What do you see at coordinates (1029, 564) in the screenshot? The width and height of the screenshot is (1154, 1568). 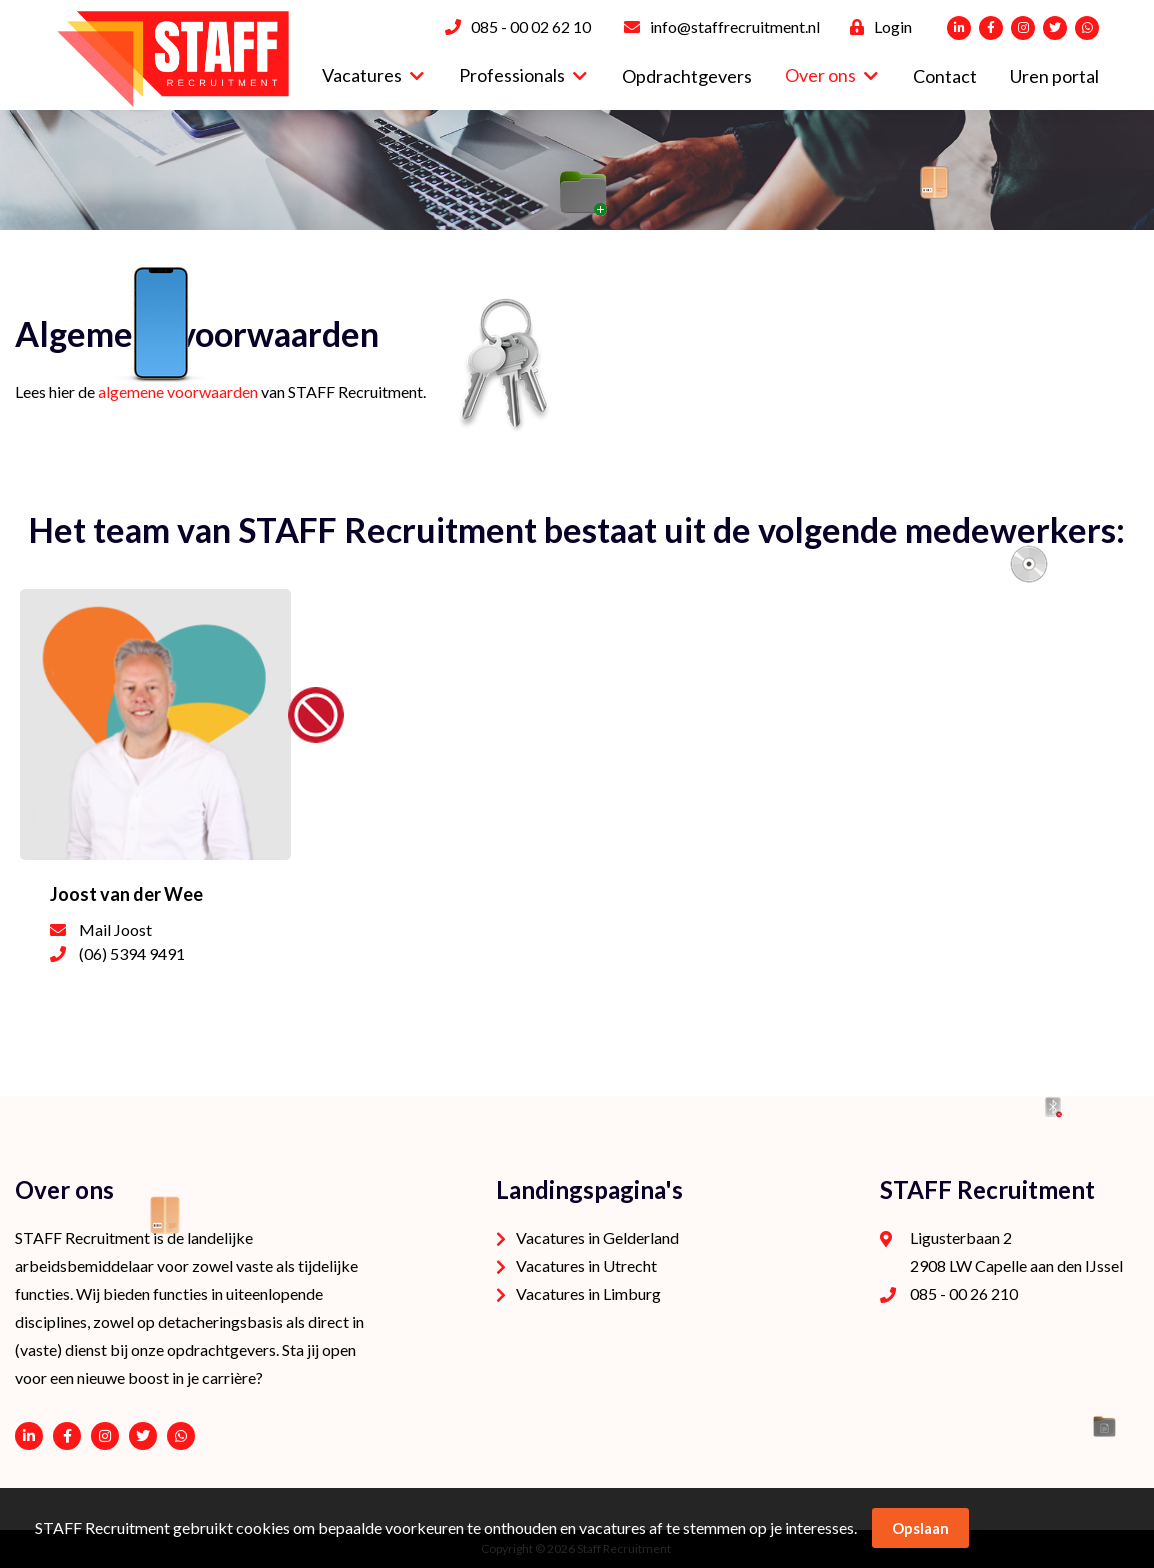 I see `indicates a rewritable CD-RW disc` at bounding box center [1029, 564].